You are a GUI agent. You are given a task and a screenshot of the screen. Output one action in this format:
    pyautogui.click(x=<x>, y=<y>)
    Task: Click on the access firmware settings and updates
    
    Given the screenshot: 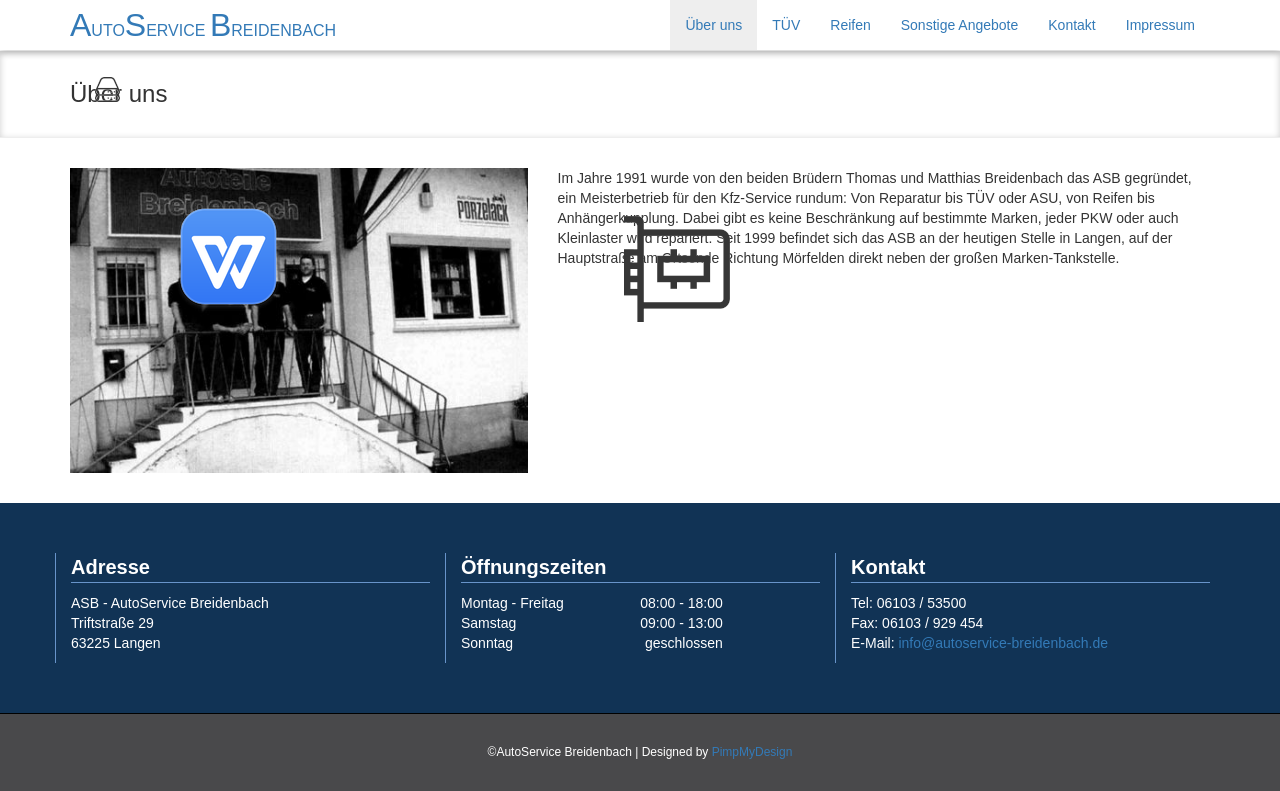 What is the action you would take?
    pyautogui.click(x=677, y=269)
    